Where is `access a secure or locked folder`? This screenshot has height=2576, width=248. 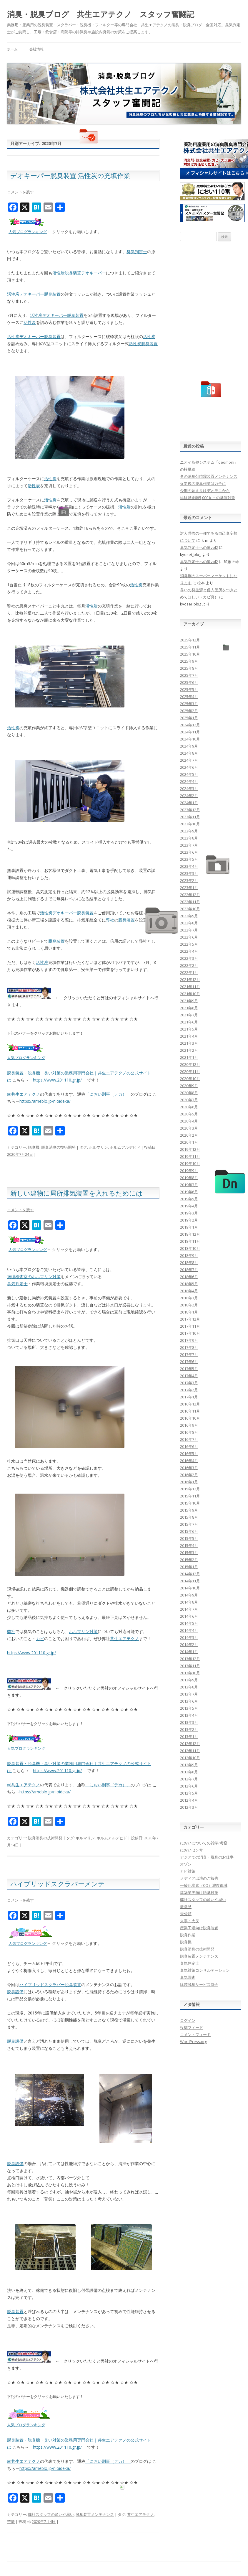
access a secure or locked folder is located at coordinates (162, 921).